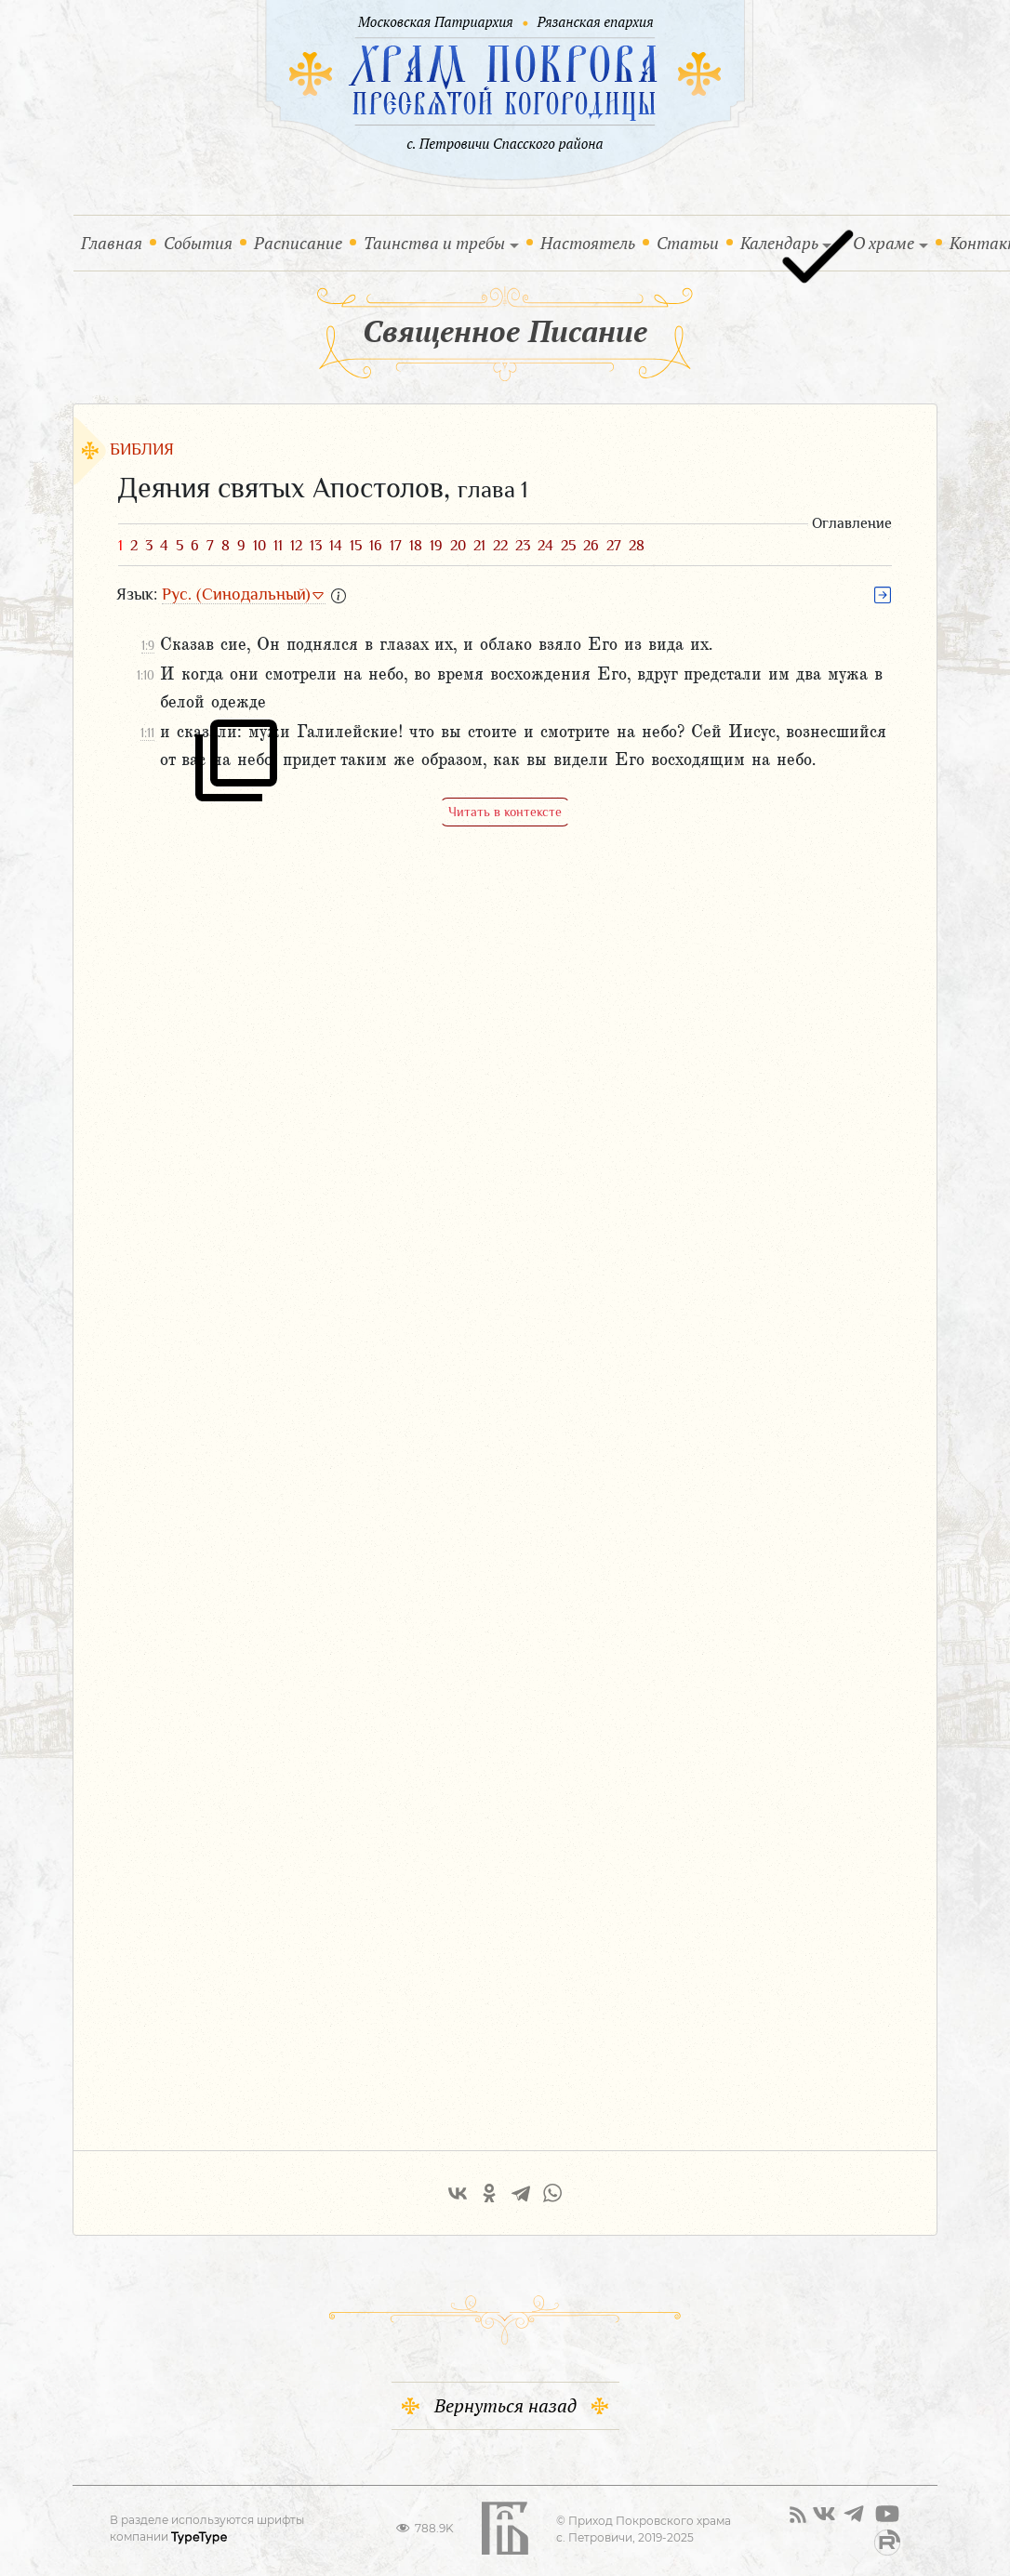  Describe the element at coordinates (817, 255) in the screenshot. I see `confirm or submit an action` at that location.